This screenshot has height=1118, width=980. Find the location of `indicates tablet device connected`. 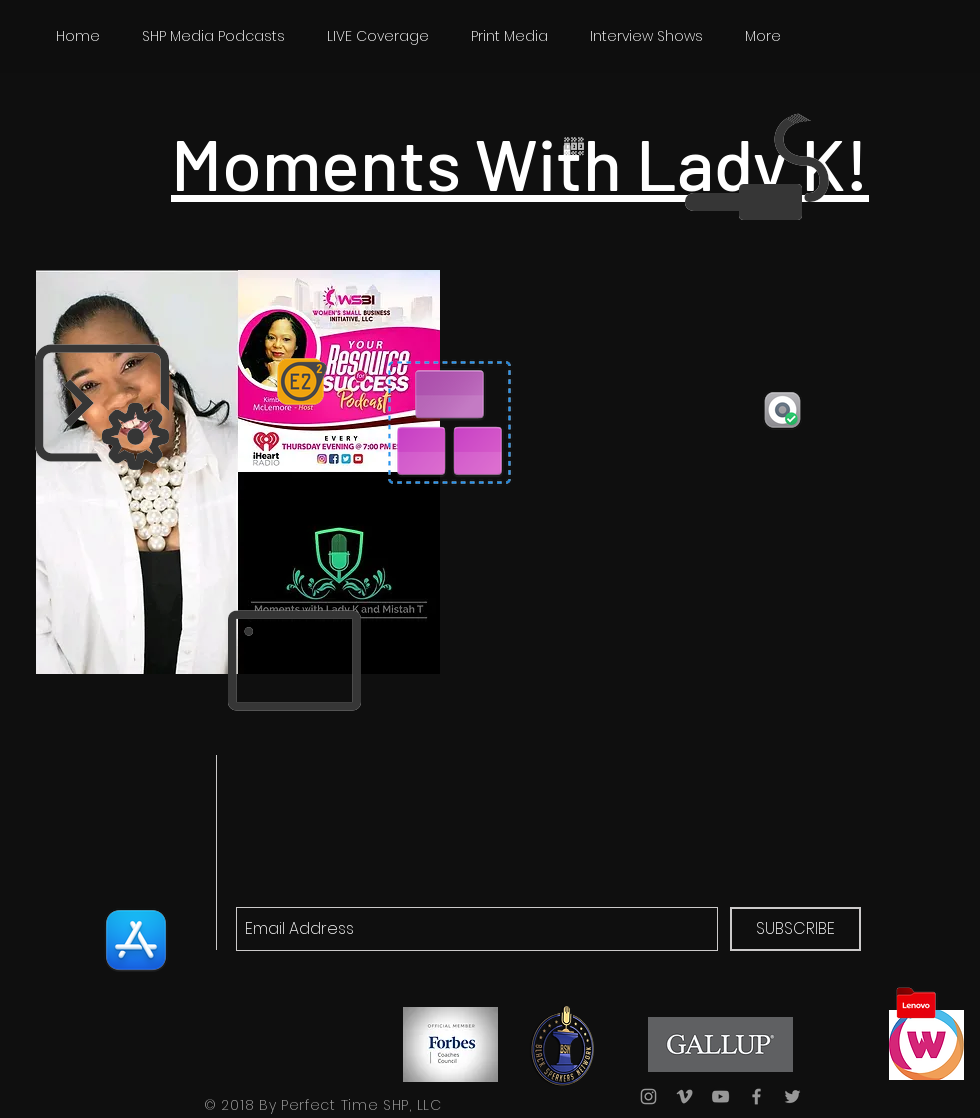

indicates tablet device connected is located at coordinates (294, 660).